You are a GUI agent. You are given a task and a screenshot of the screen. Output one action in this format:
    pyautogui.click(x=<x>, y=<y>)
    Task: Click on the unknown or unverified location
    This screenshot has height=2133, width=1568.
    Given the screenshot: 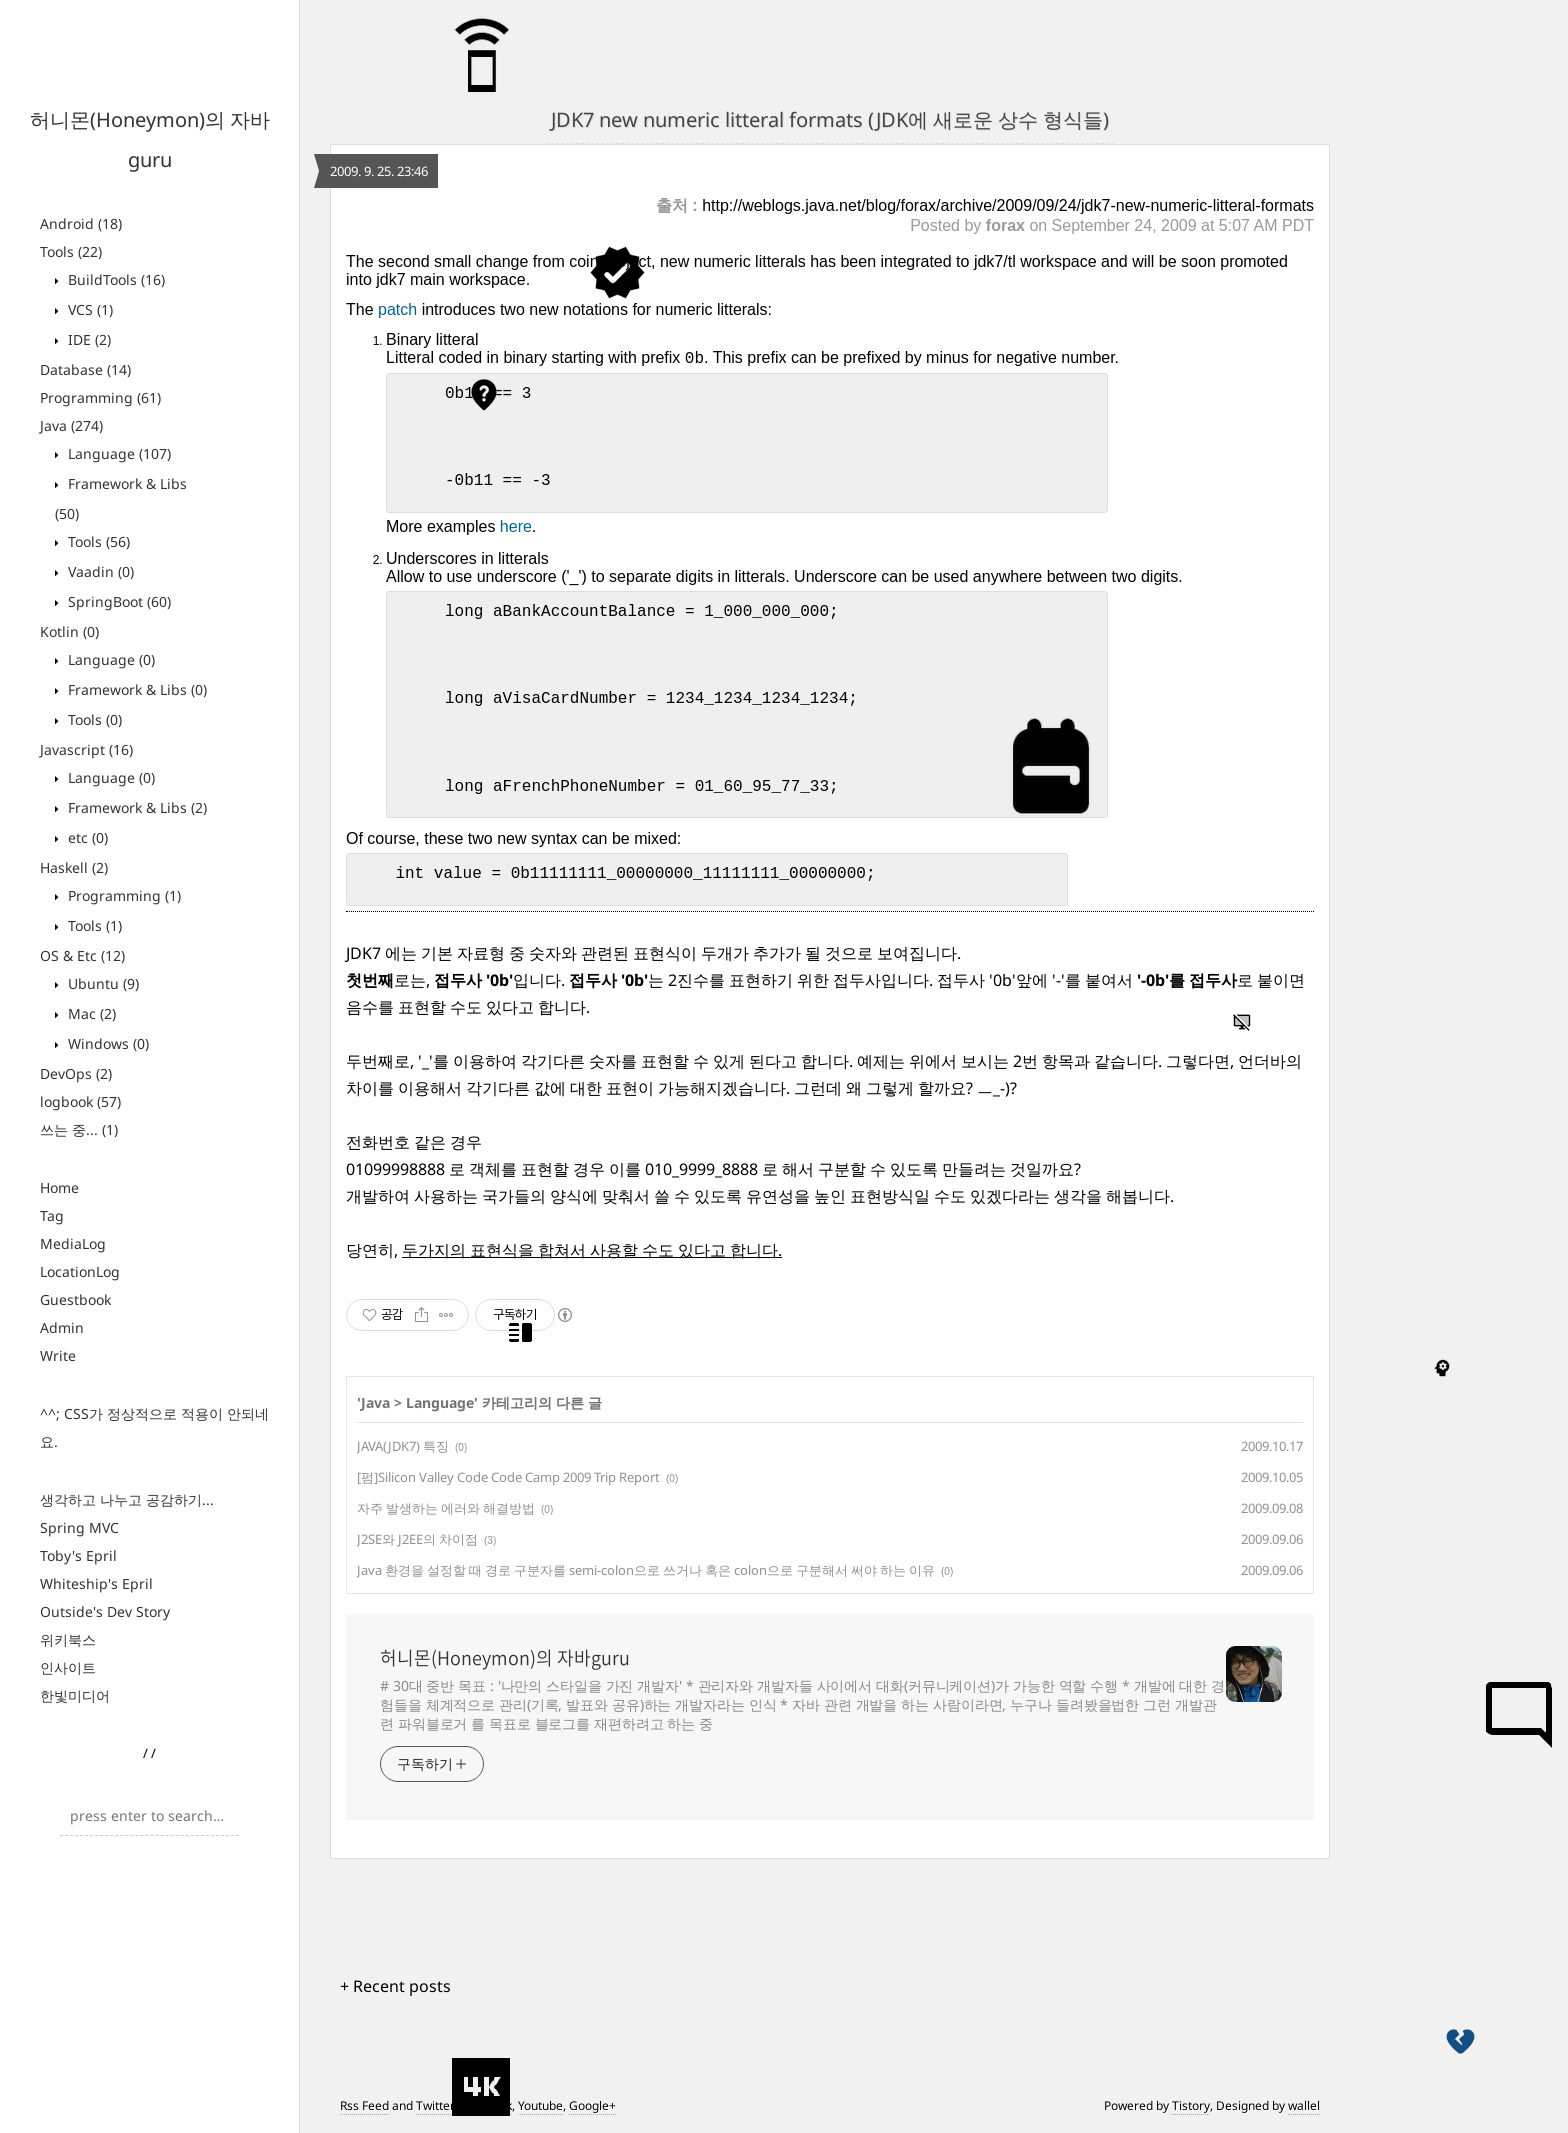 What is the action you would take?
    pyautogui.click(x=484, y=395)
    